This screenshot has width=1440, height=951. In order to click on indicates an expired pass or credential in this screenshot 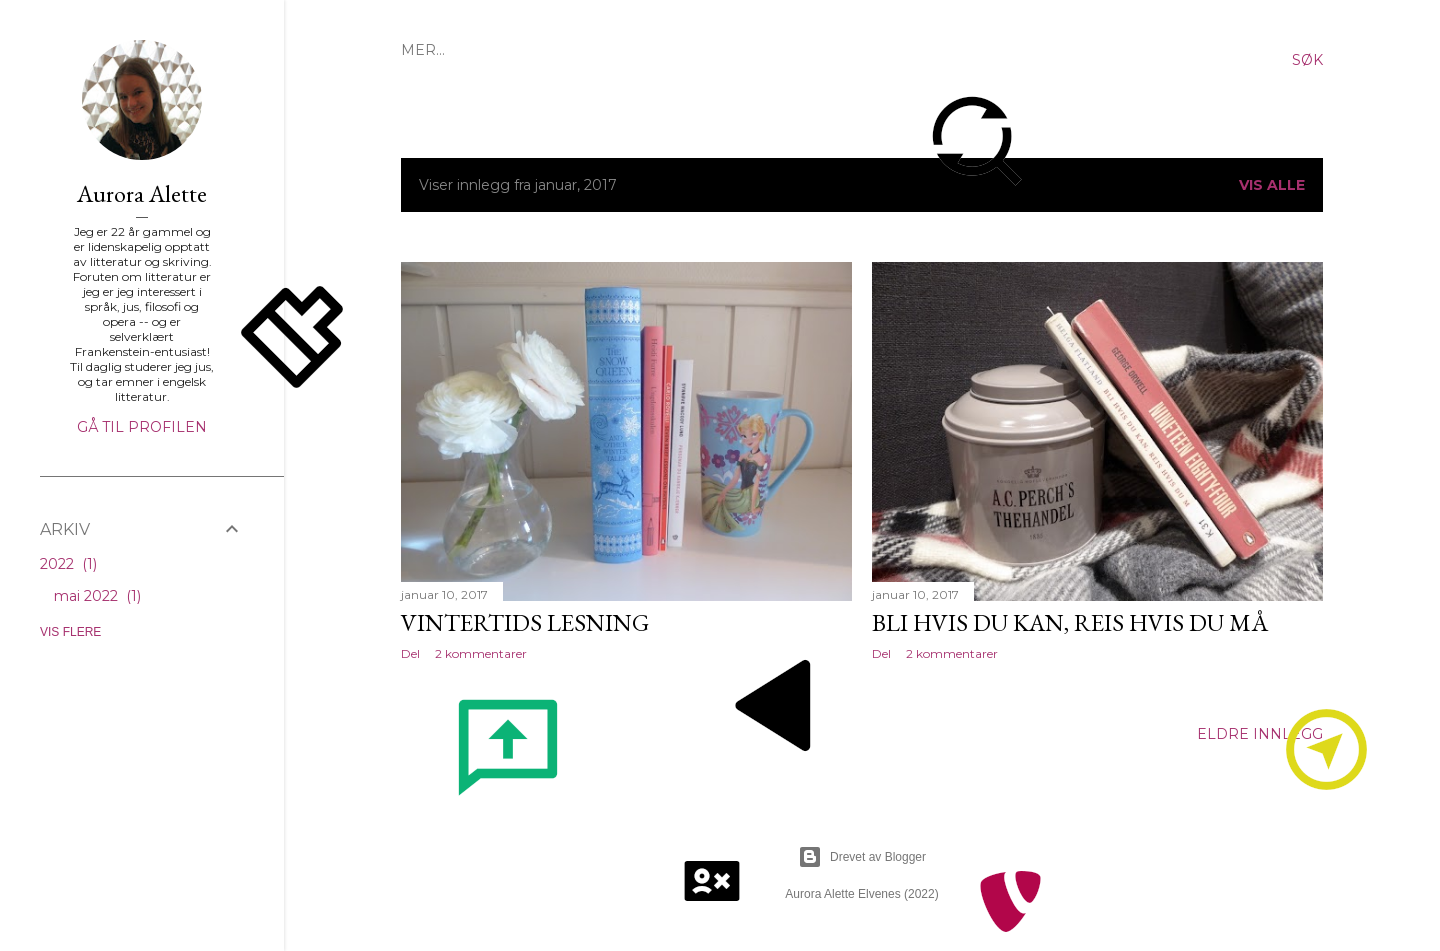, I will do `click(712, 881)`.